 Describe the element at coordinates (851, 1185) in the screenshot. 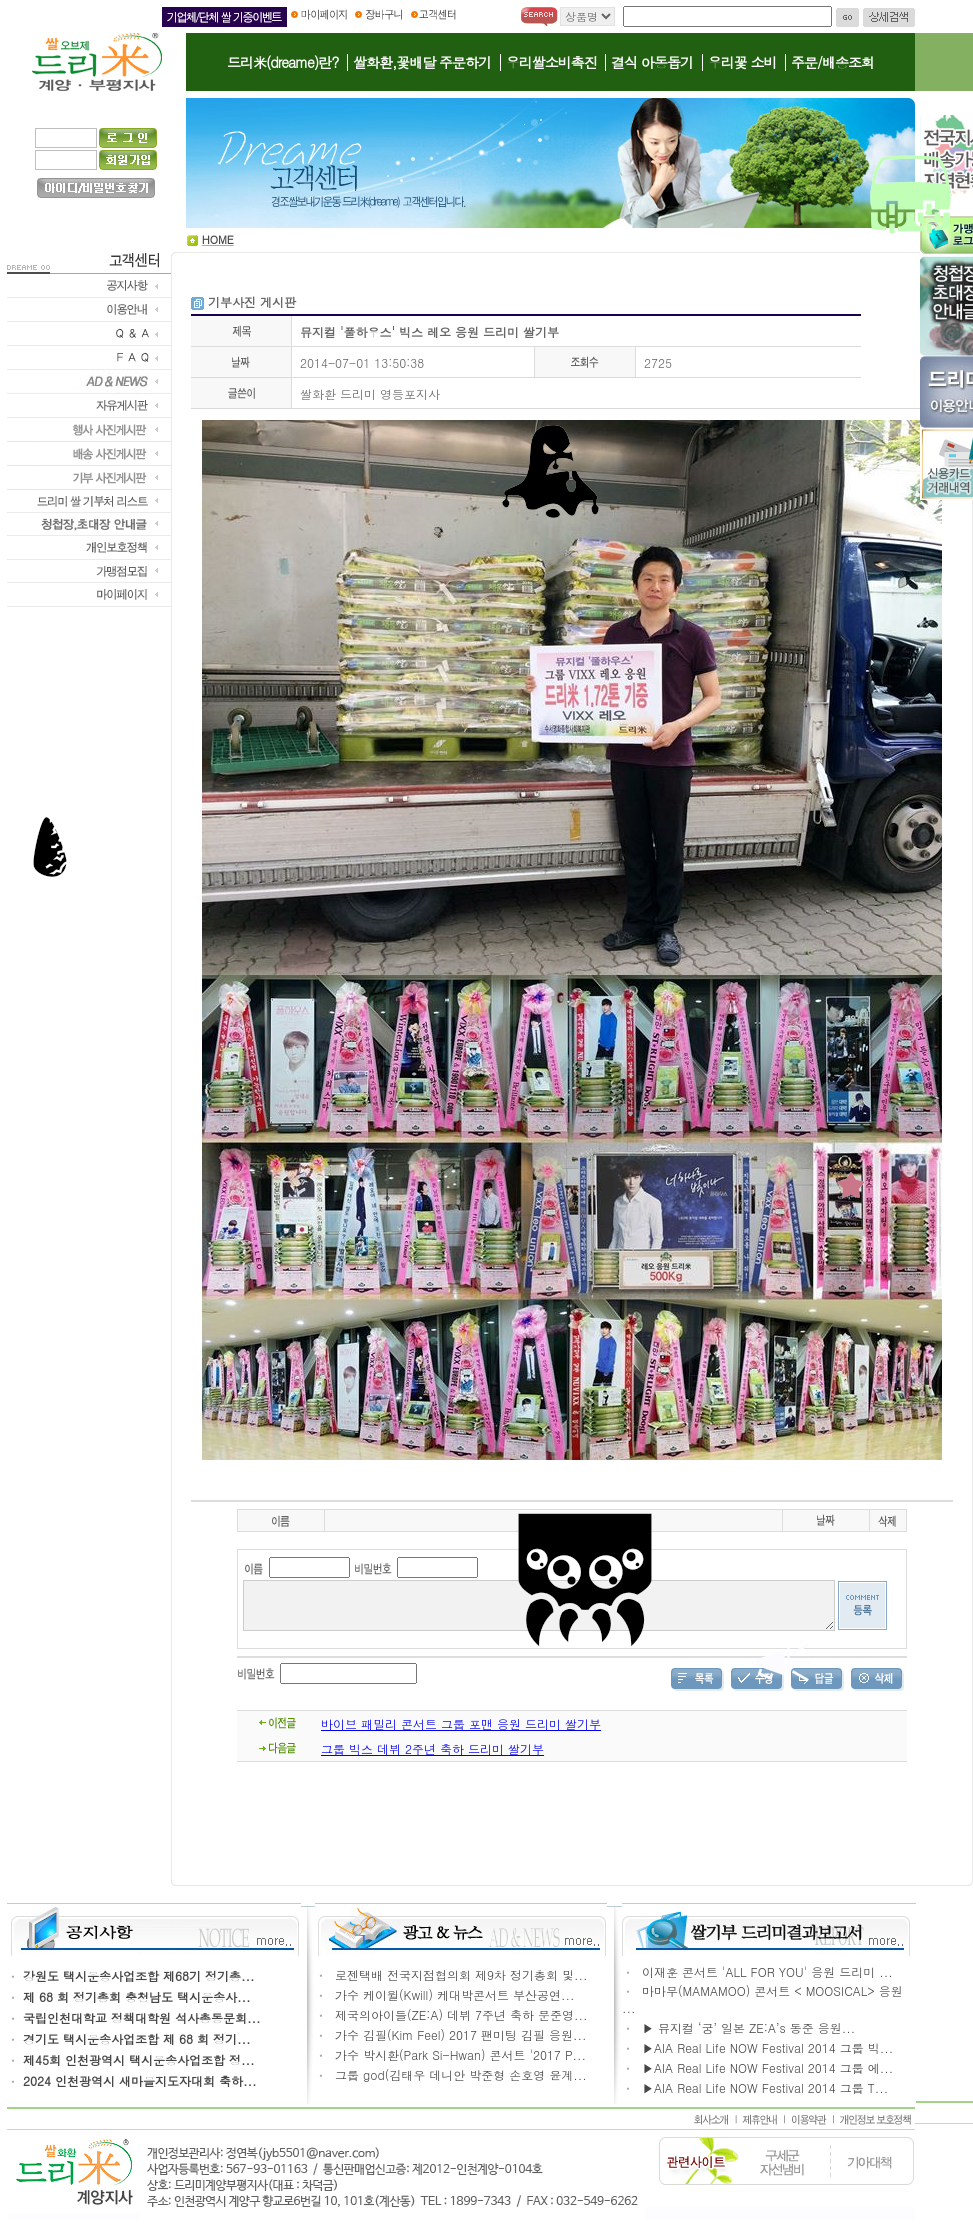

I see `add item to favorites` at that location.